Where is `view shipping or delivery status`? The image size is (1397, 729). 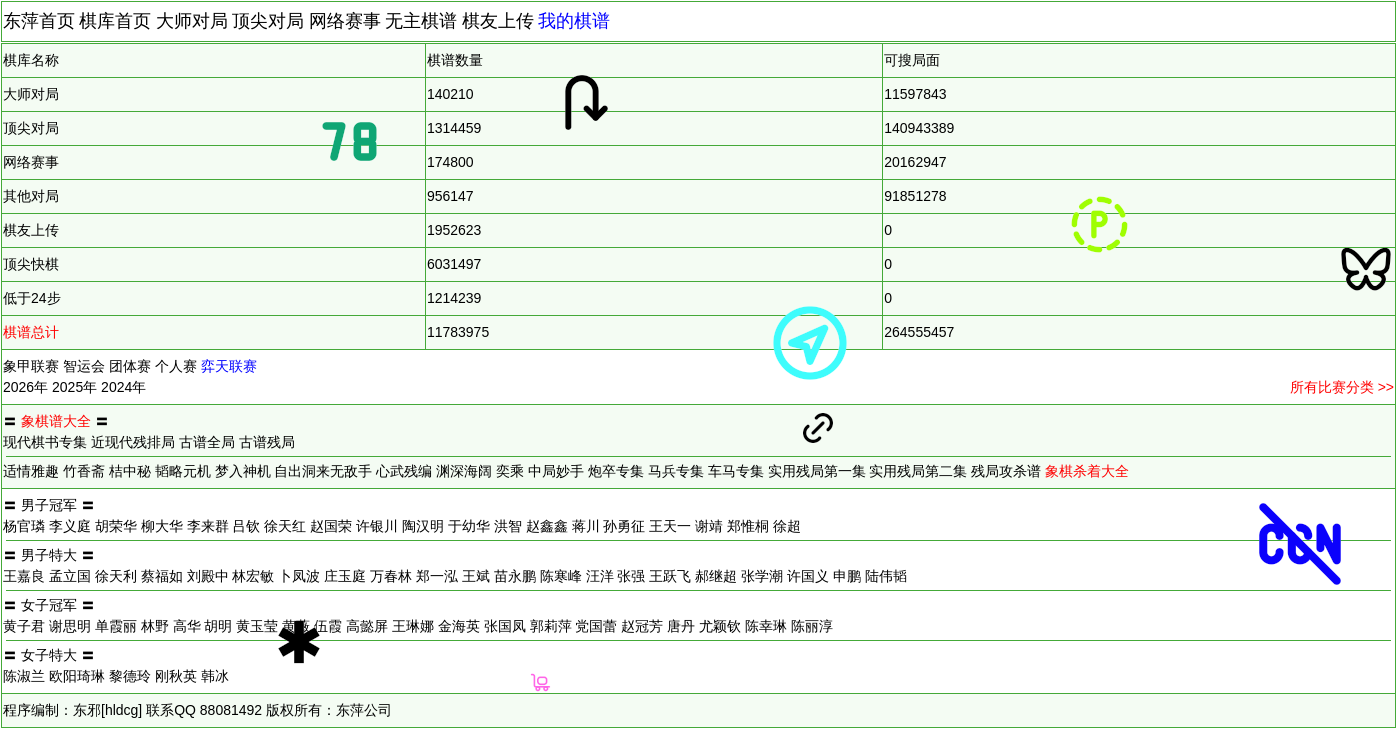
view shipping or delivery status is located at coordinates (540, 682).